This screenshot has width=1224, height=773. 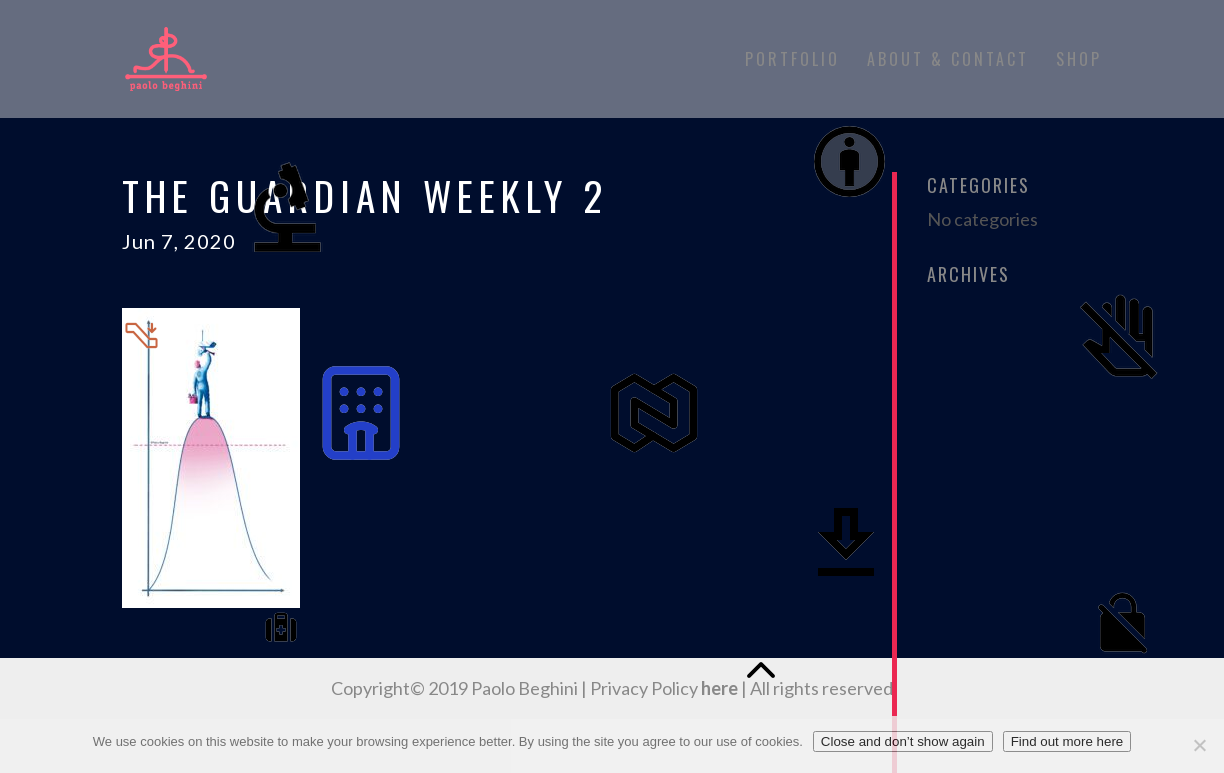 What do you see at coordinates (361, 413) in the screenshot?
I see `find nearby hotels or accommodations` at bounding box center [361, 413].